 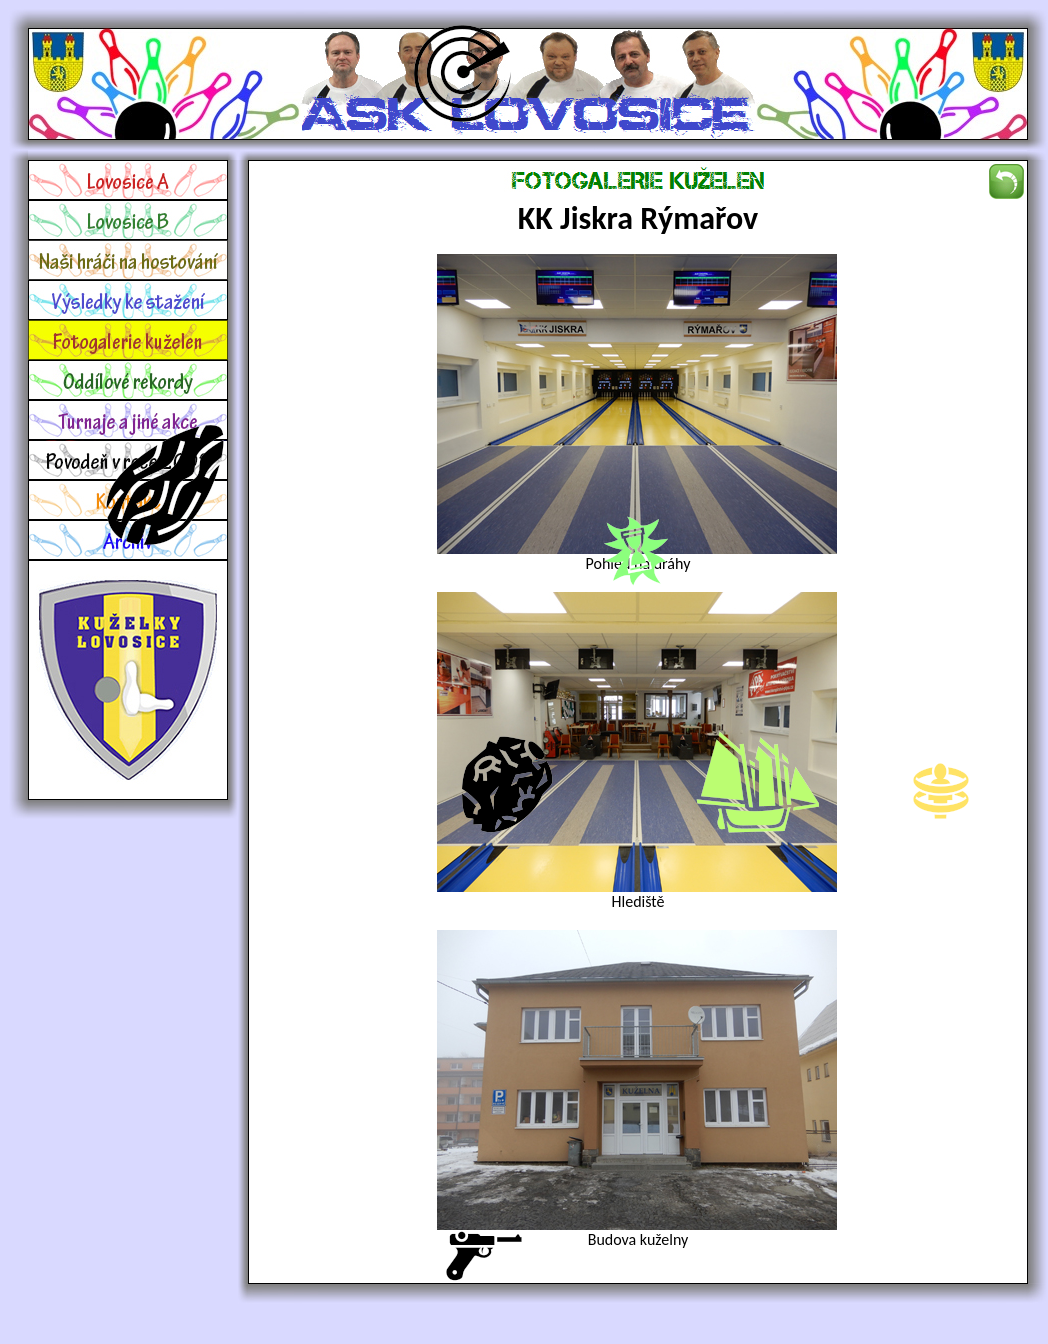 What do you see at coordinates (462, 73) in the screenshot?
I see `scan for nearby objects or enemies` at bounding box center [462, 73].